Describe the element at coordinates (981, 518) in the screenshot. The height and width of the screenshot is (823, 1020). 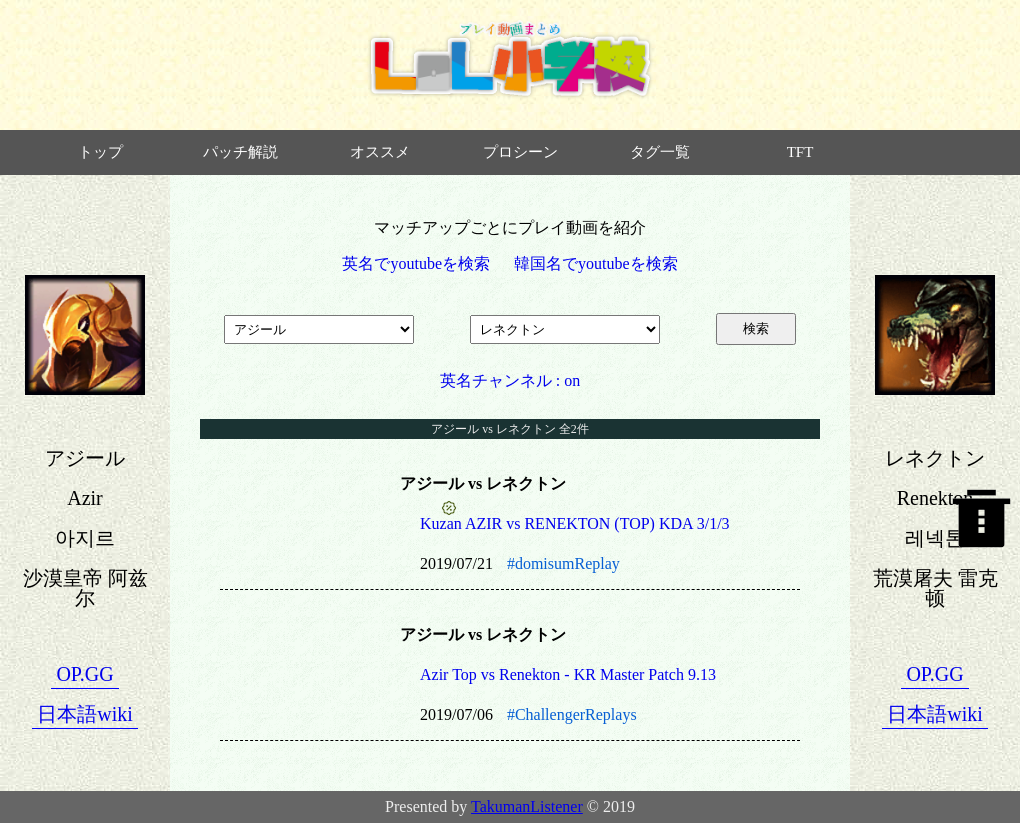
I see `delete selected item` at that location.